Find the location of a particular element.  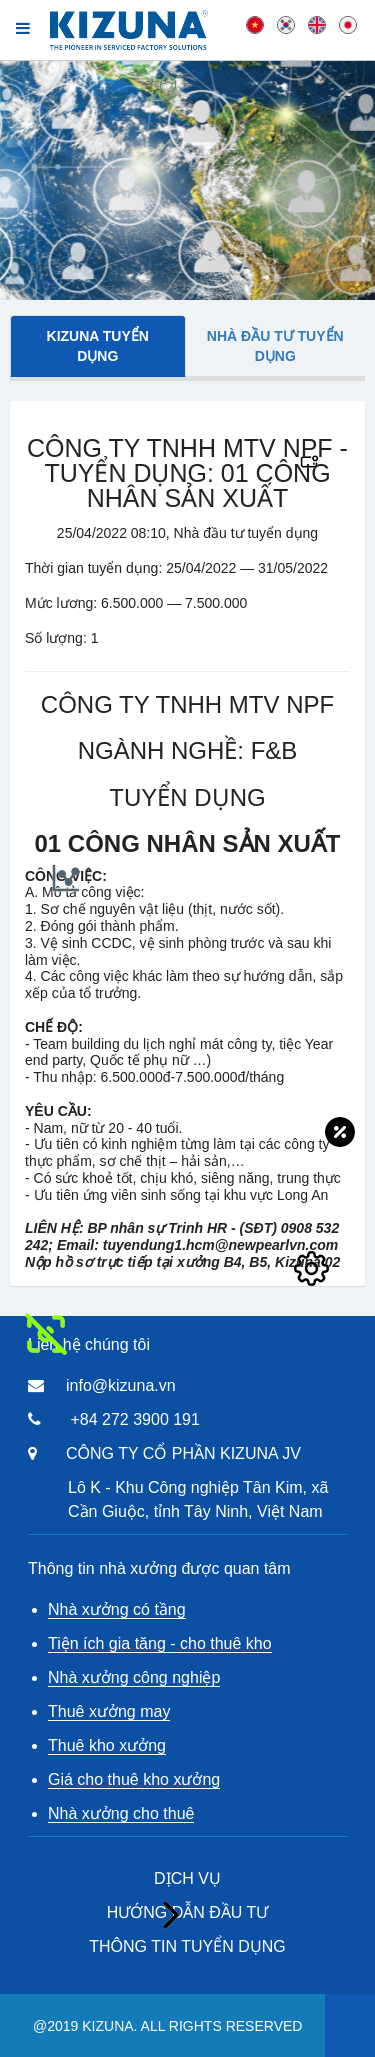

view scatter plot or data visualization is located at coordinates (66, 878).